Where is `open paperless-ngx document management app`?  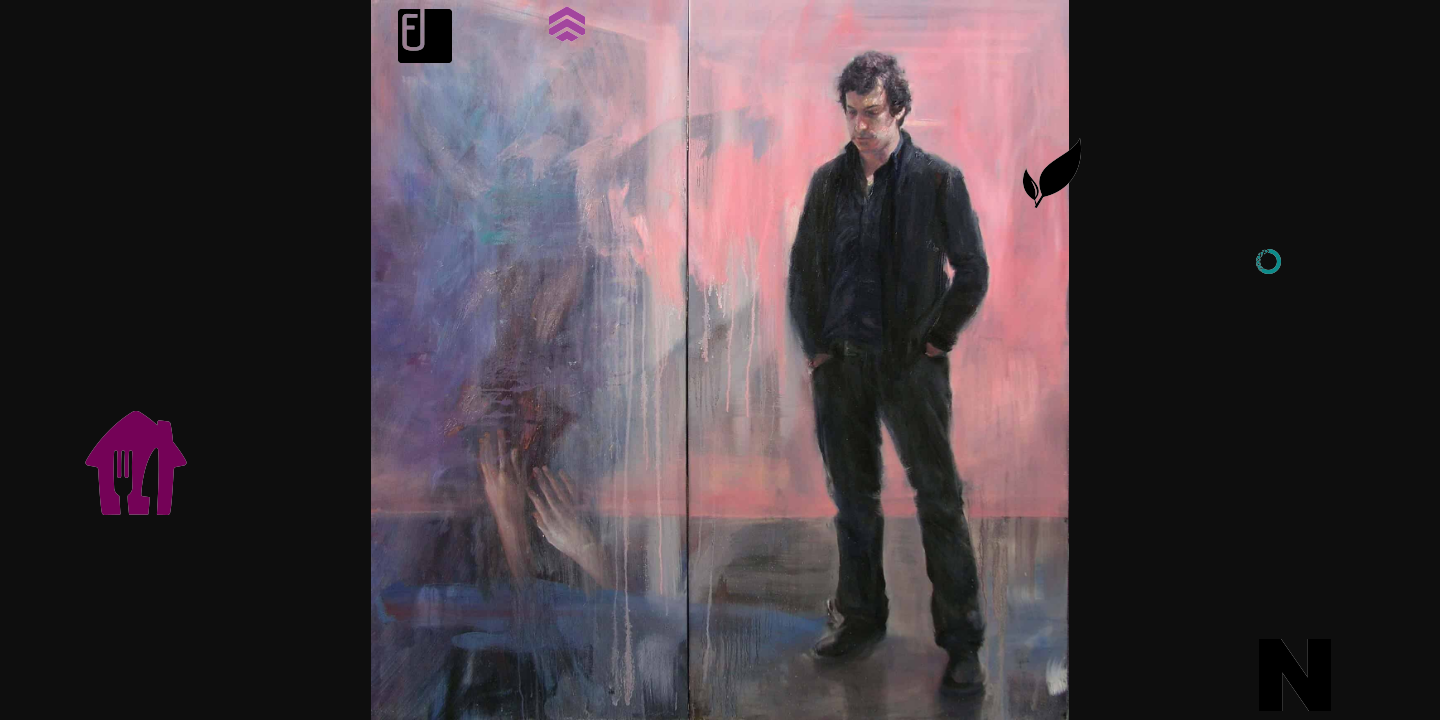 open paperless-ngx document management app is located at coordinates (1052, 173).